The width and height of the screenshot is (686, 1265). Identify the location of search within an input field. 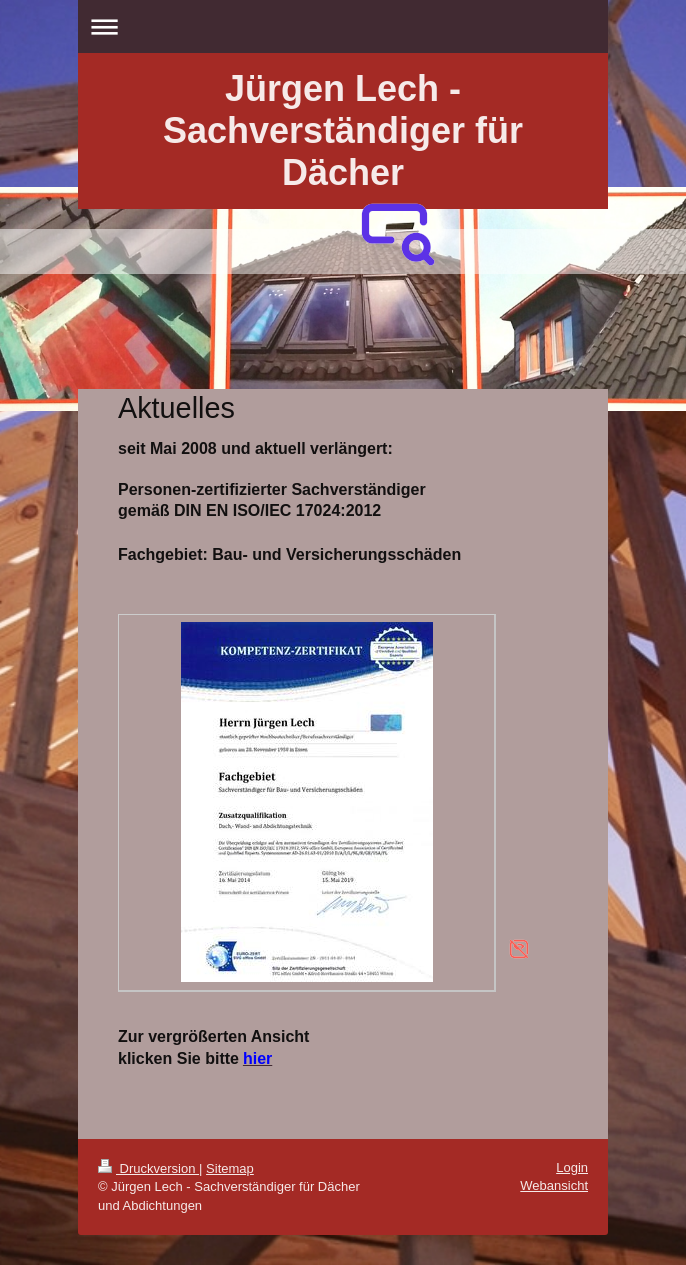
(394, 225).